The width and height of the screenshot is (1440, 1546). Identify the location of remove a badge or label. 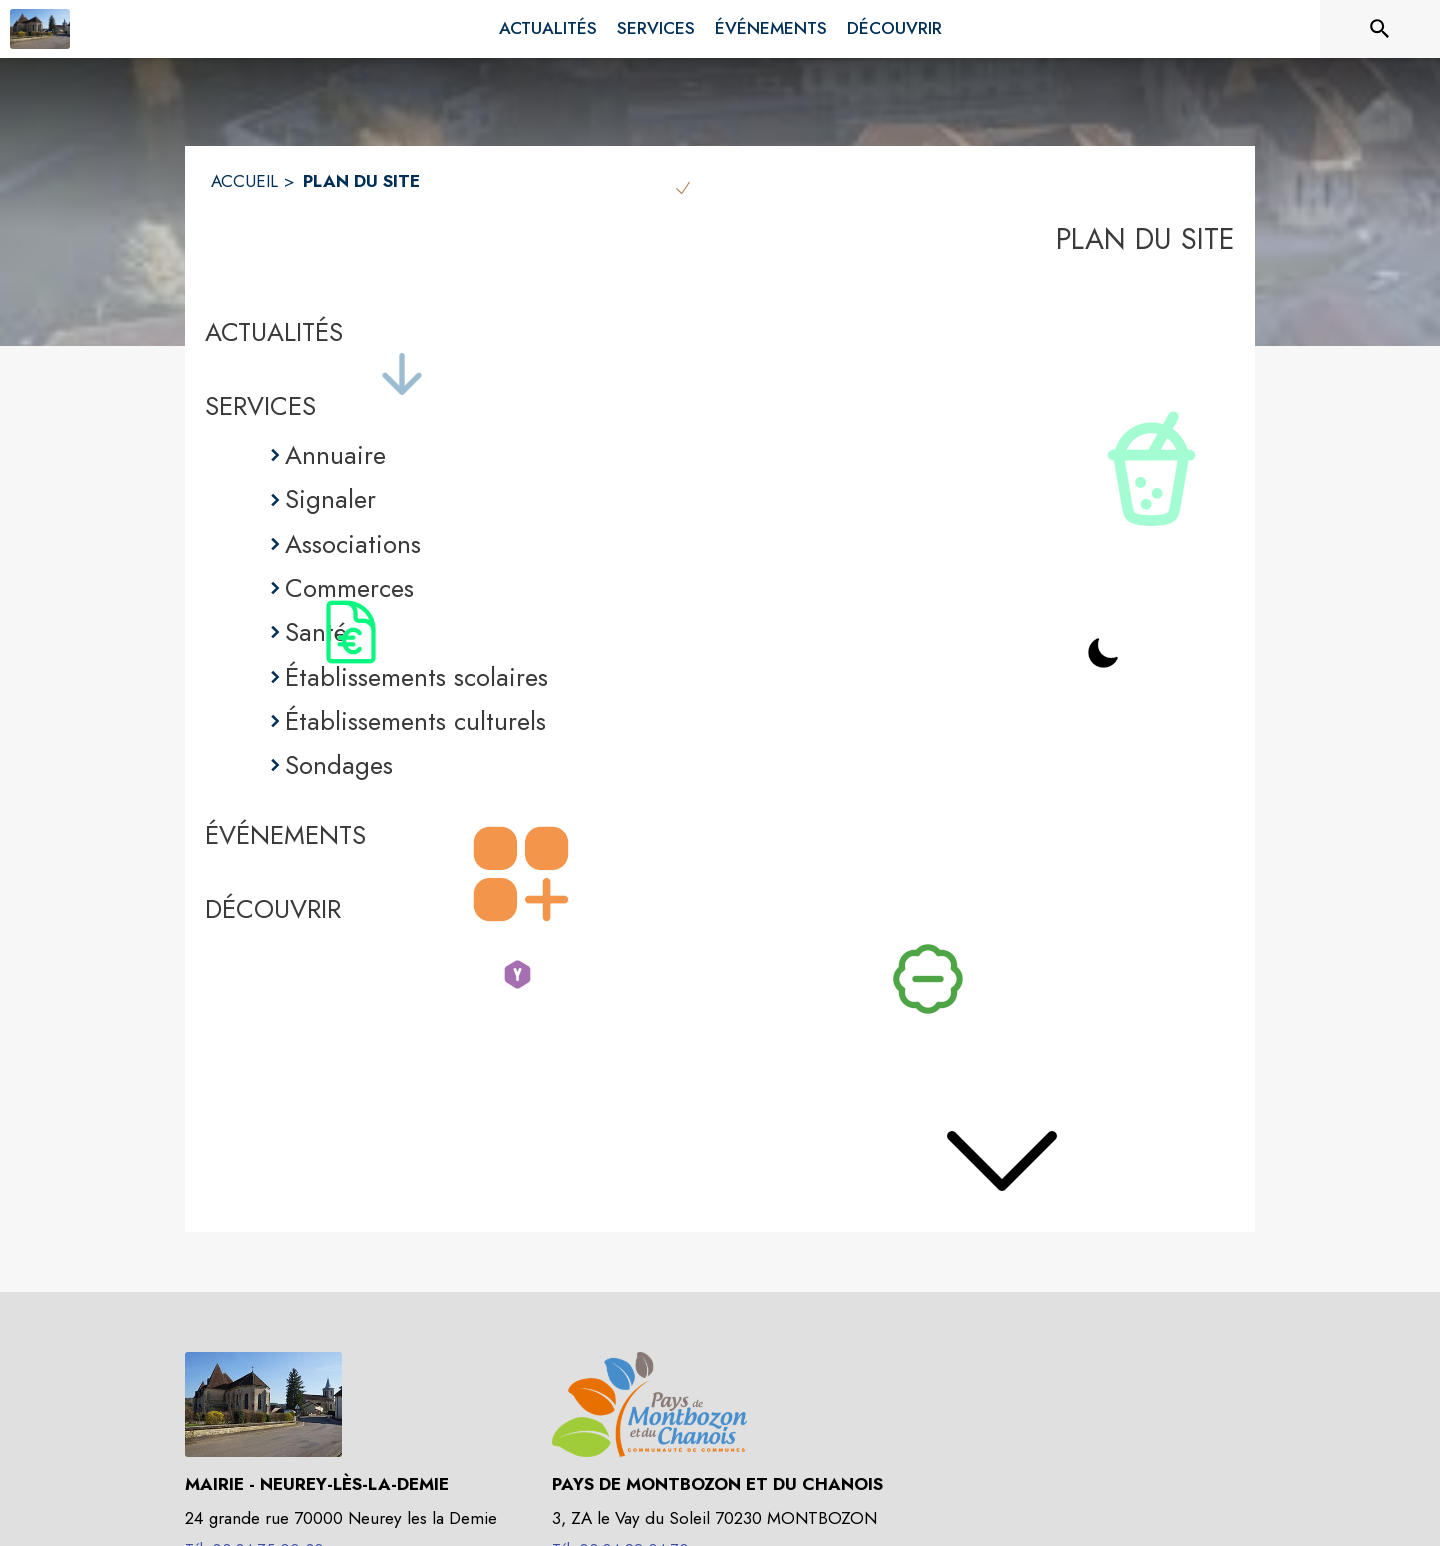
(928, 979).